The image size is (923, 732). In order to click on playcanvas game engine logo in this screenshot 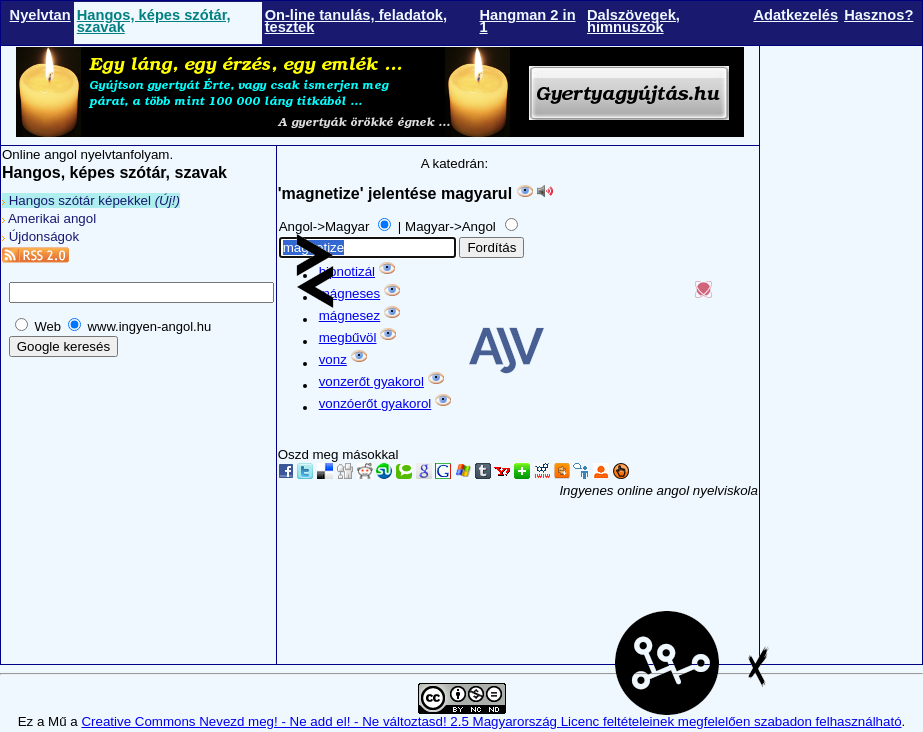, I will do `click(315, 271)`.